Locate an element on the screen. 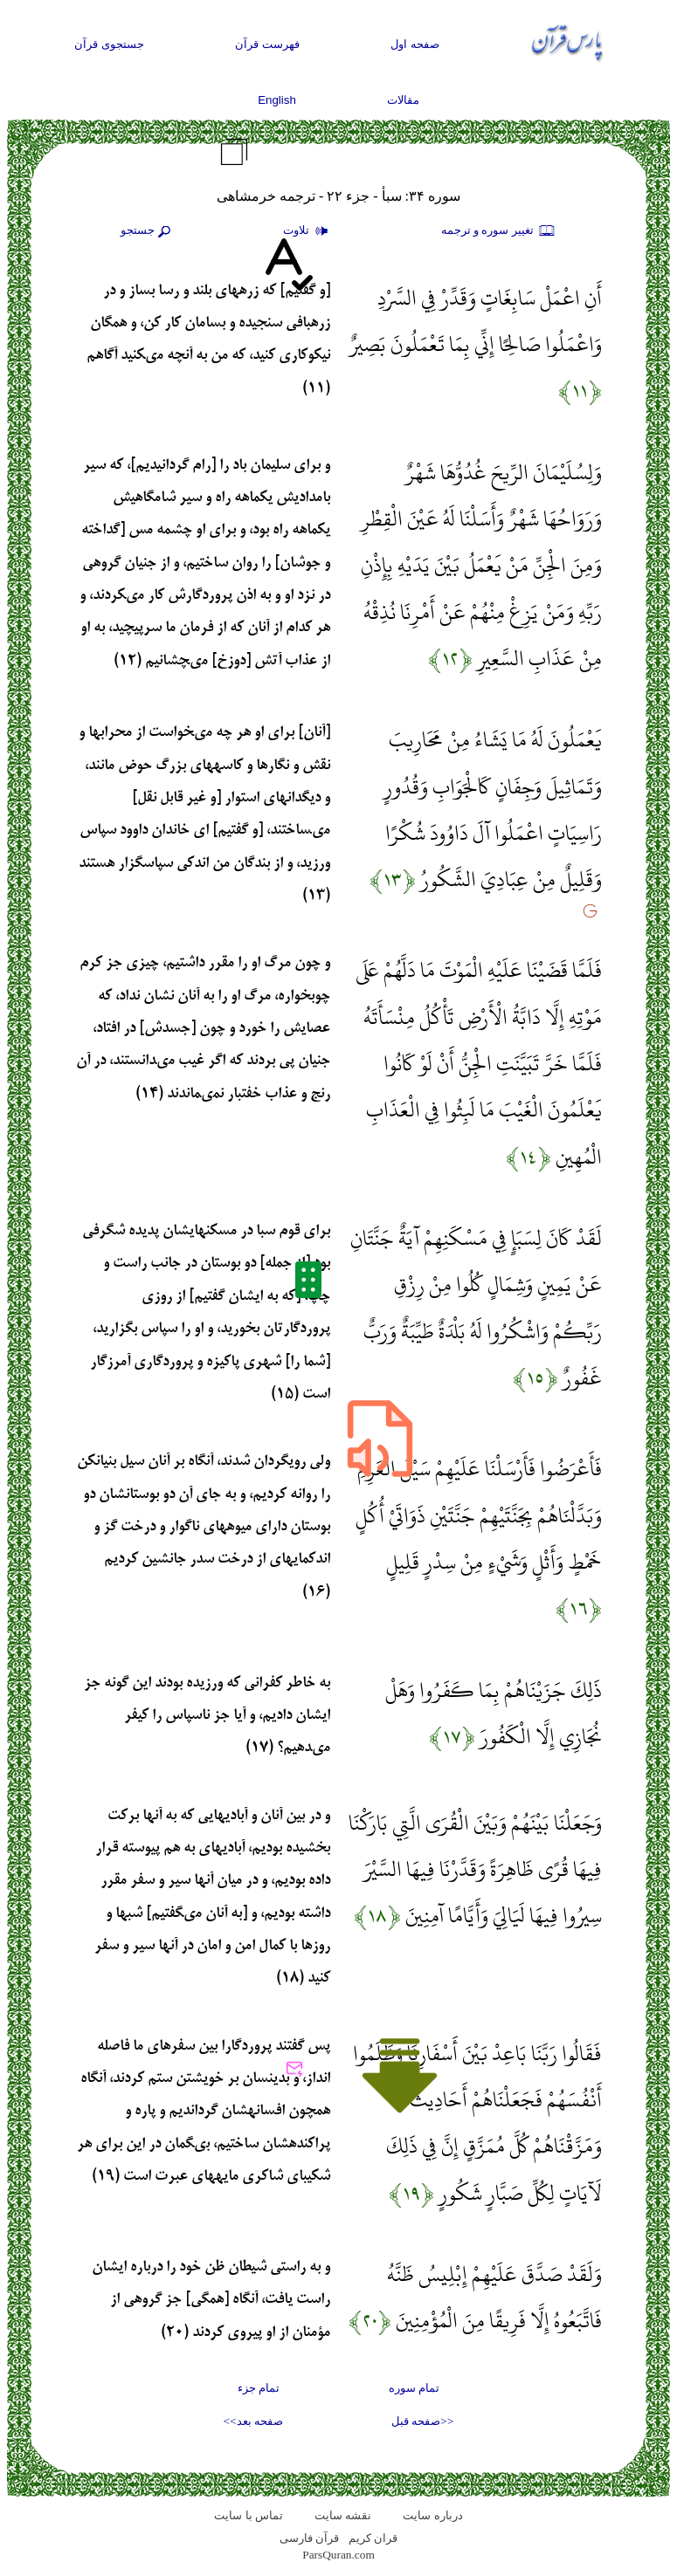 The width and height of the screenshot is (677, 2576). send message with high priority is located at coordinates (294, 2068).